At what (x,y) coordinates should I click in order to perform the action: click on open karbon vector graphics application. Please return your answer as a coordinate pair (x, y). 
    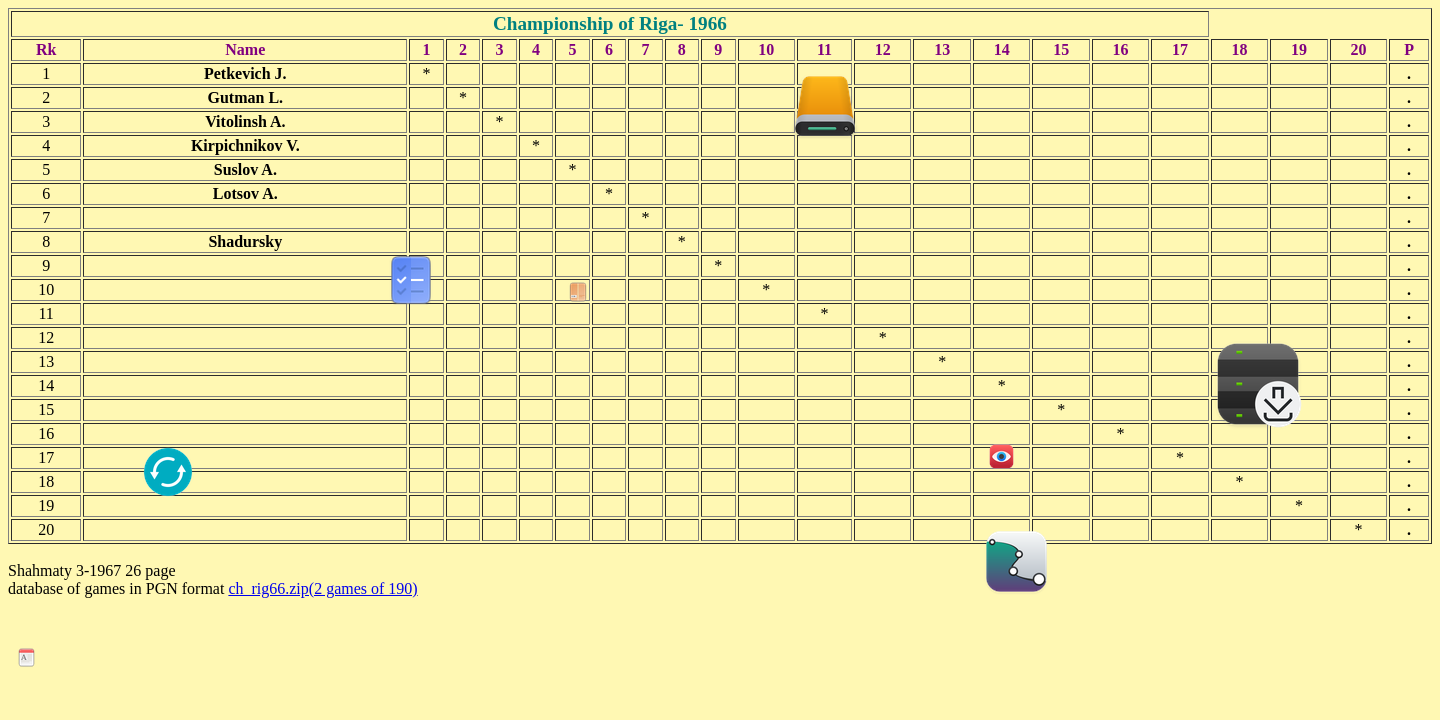
    Looking at the image, I should click on (1016, 561).